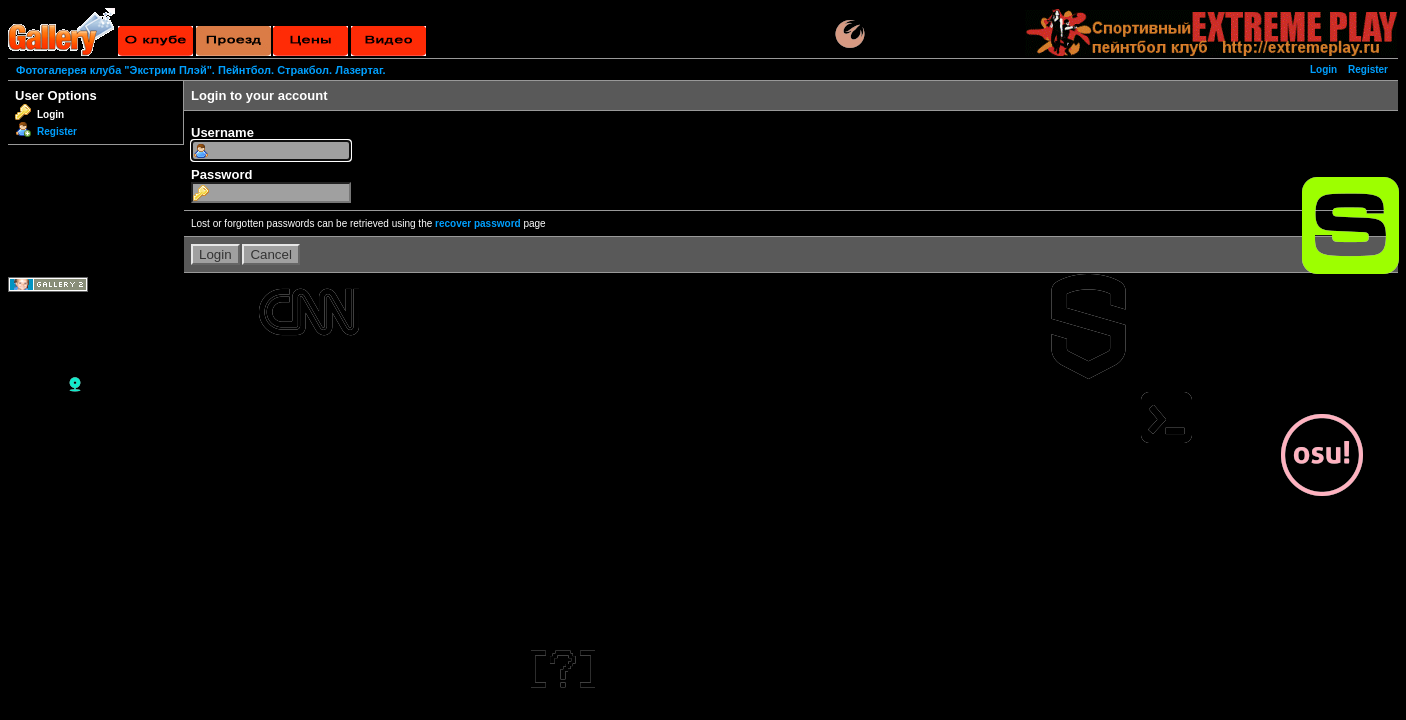 The image size is (1406, 720). I want to click on visit the Philadelphia Inquirer website, so click(563, 669).